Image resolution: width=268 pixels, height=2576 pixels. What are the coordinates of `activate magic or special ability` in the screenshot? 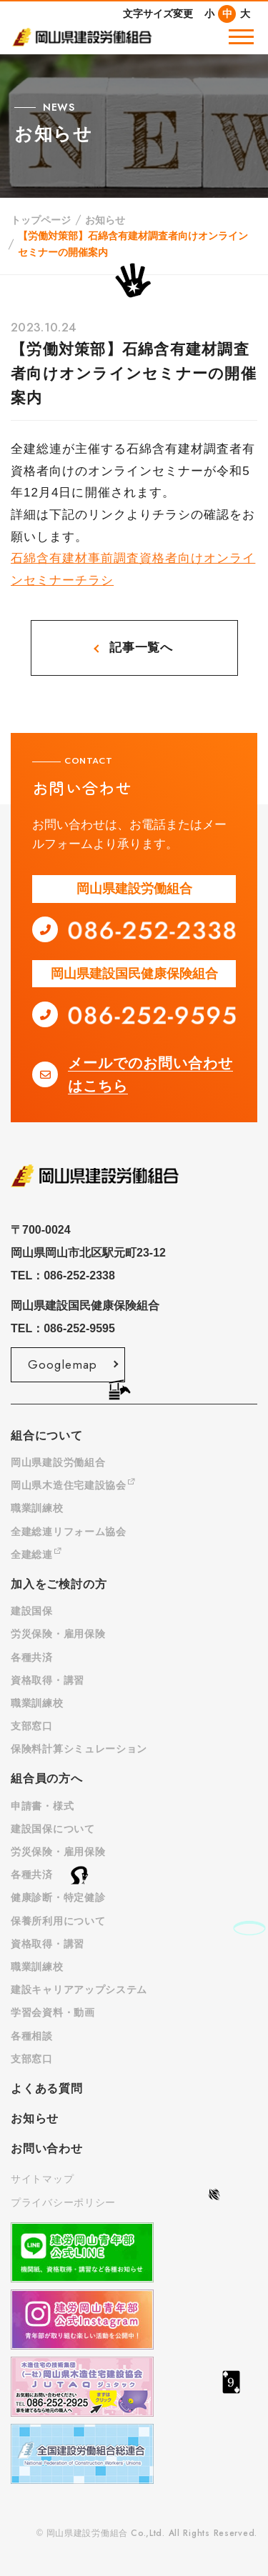 It's located at (133, 281).